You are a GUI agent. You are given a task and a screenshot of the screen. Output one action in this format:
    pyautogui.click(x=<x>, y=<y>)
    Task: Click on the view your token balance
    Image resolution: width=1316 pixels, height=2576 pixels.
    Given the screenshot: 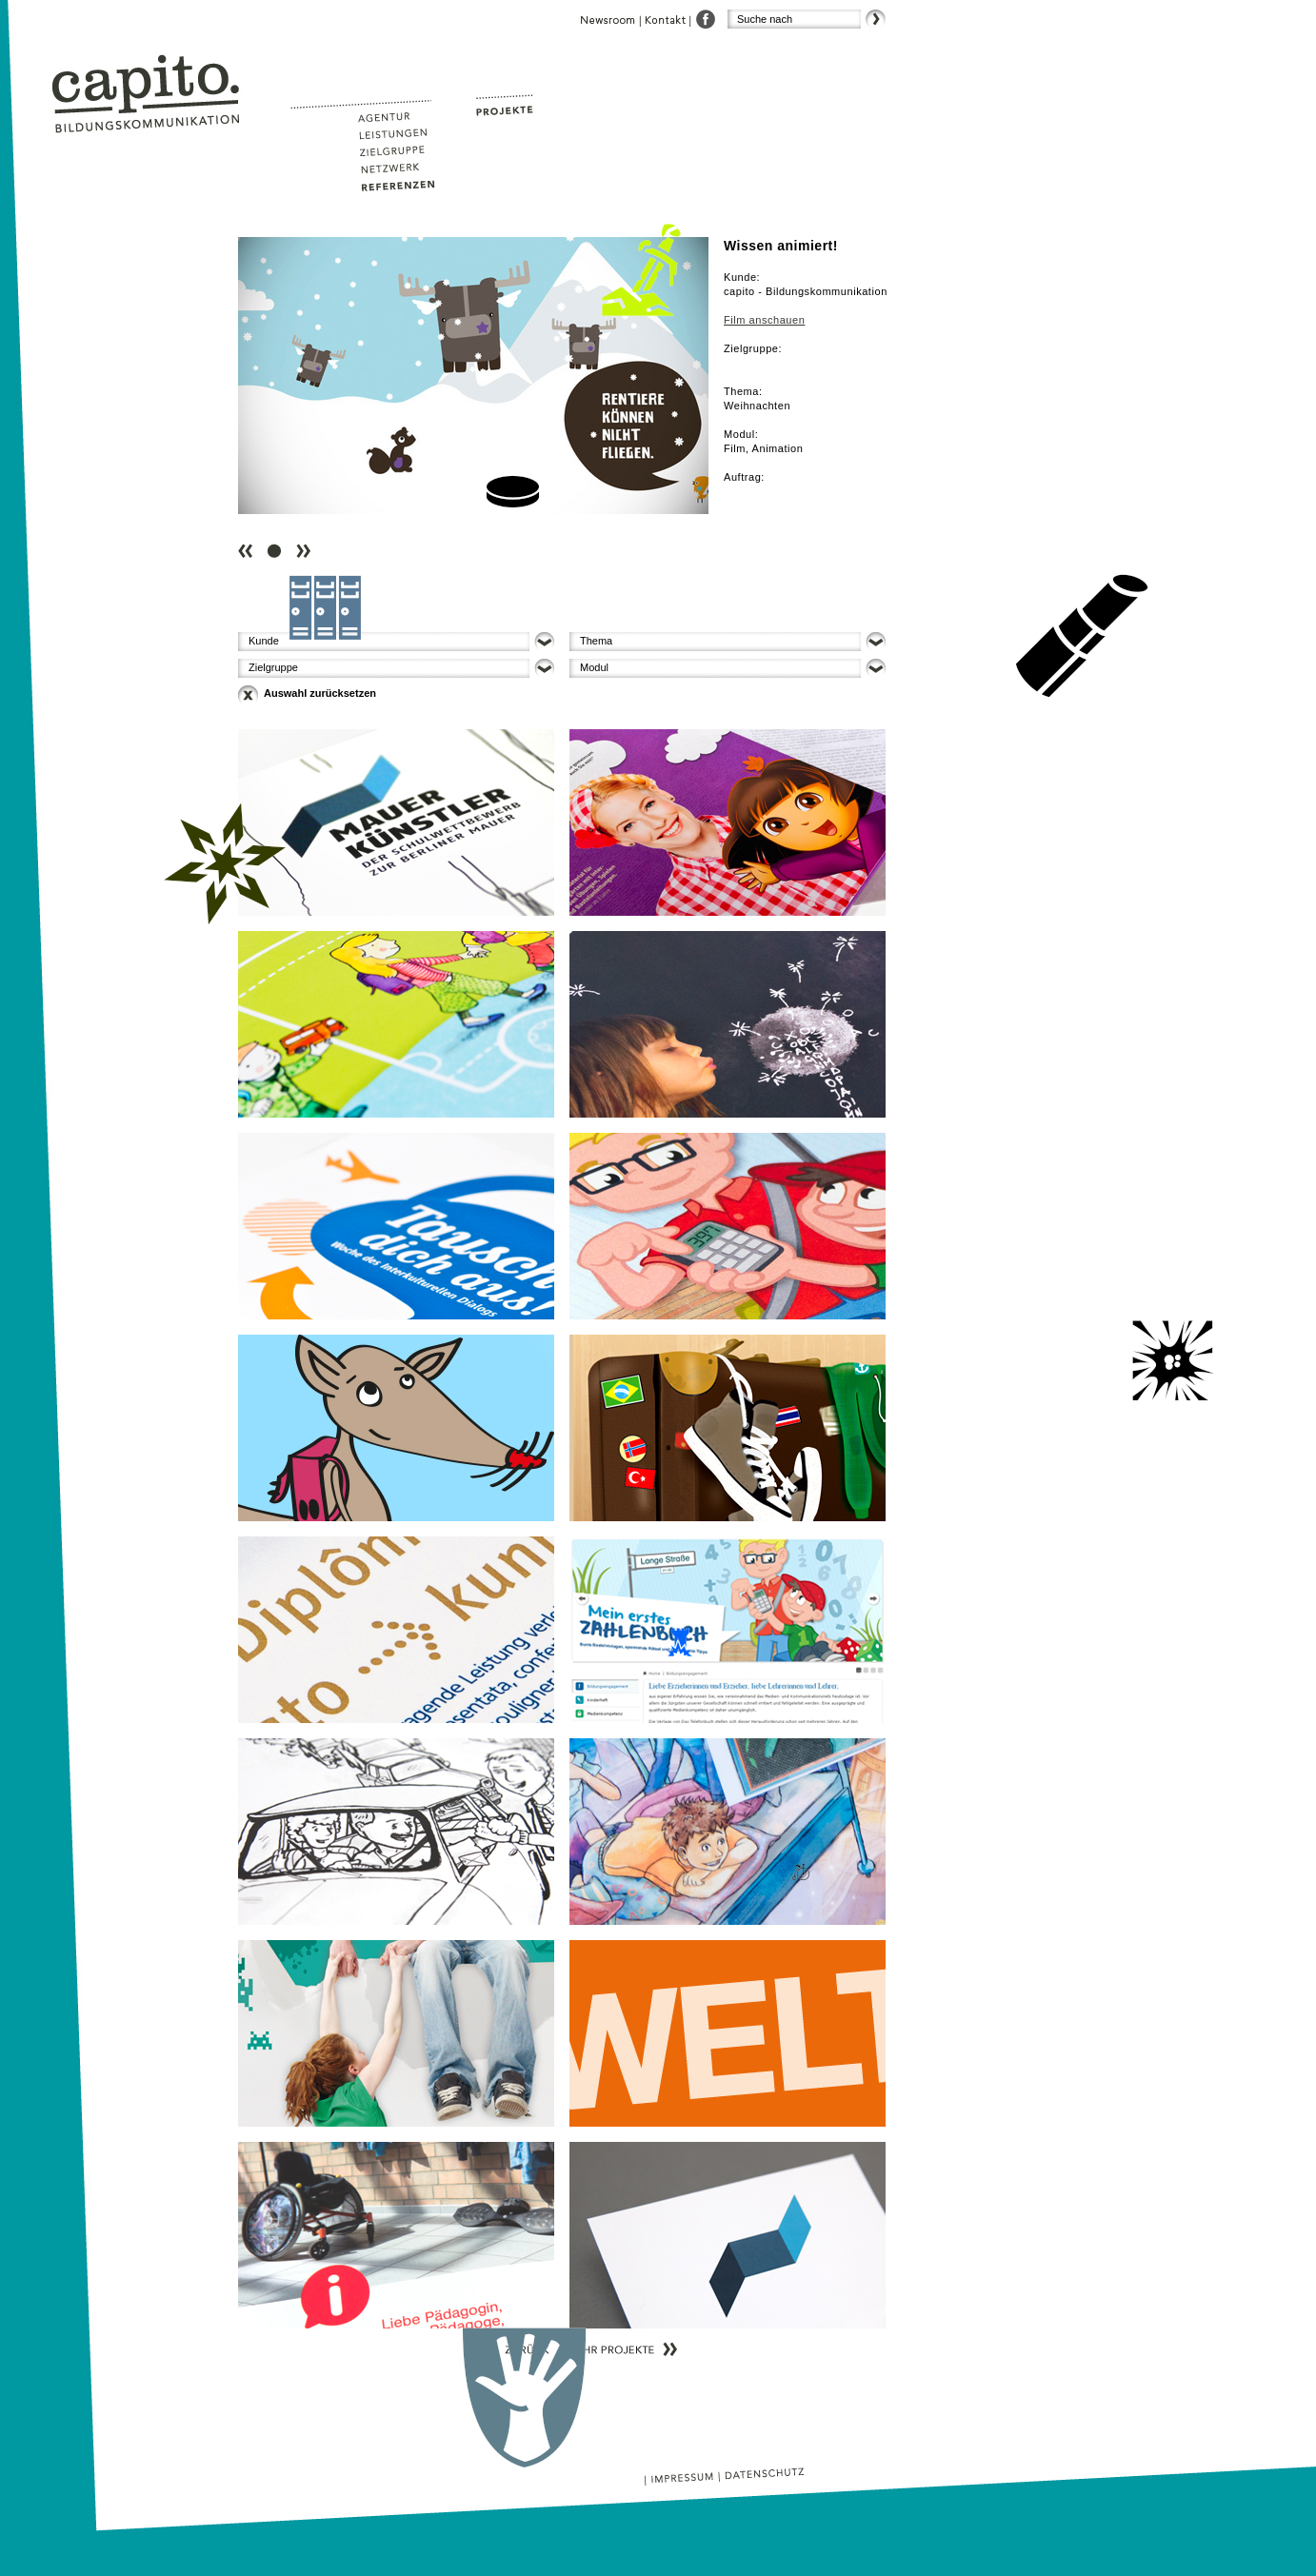 What is the action you would take?
    pyautogui.click(x=512, y=491)
    